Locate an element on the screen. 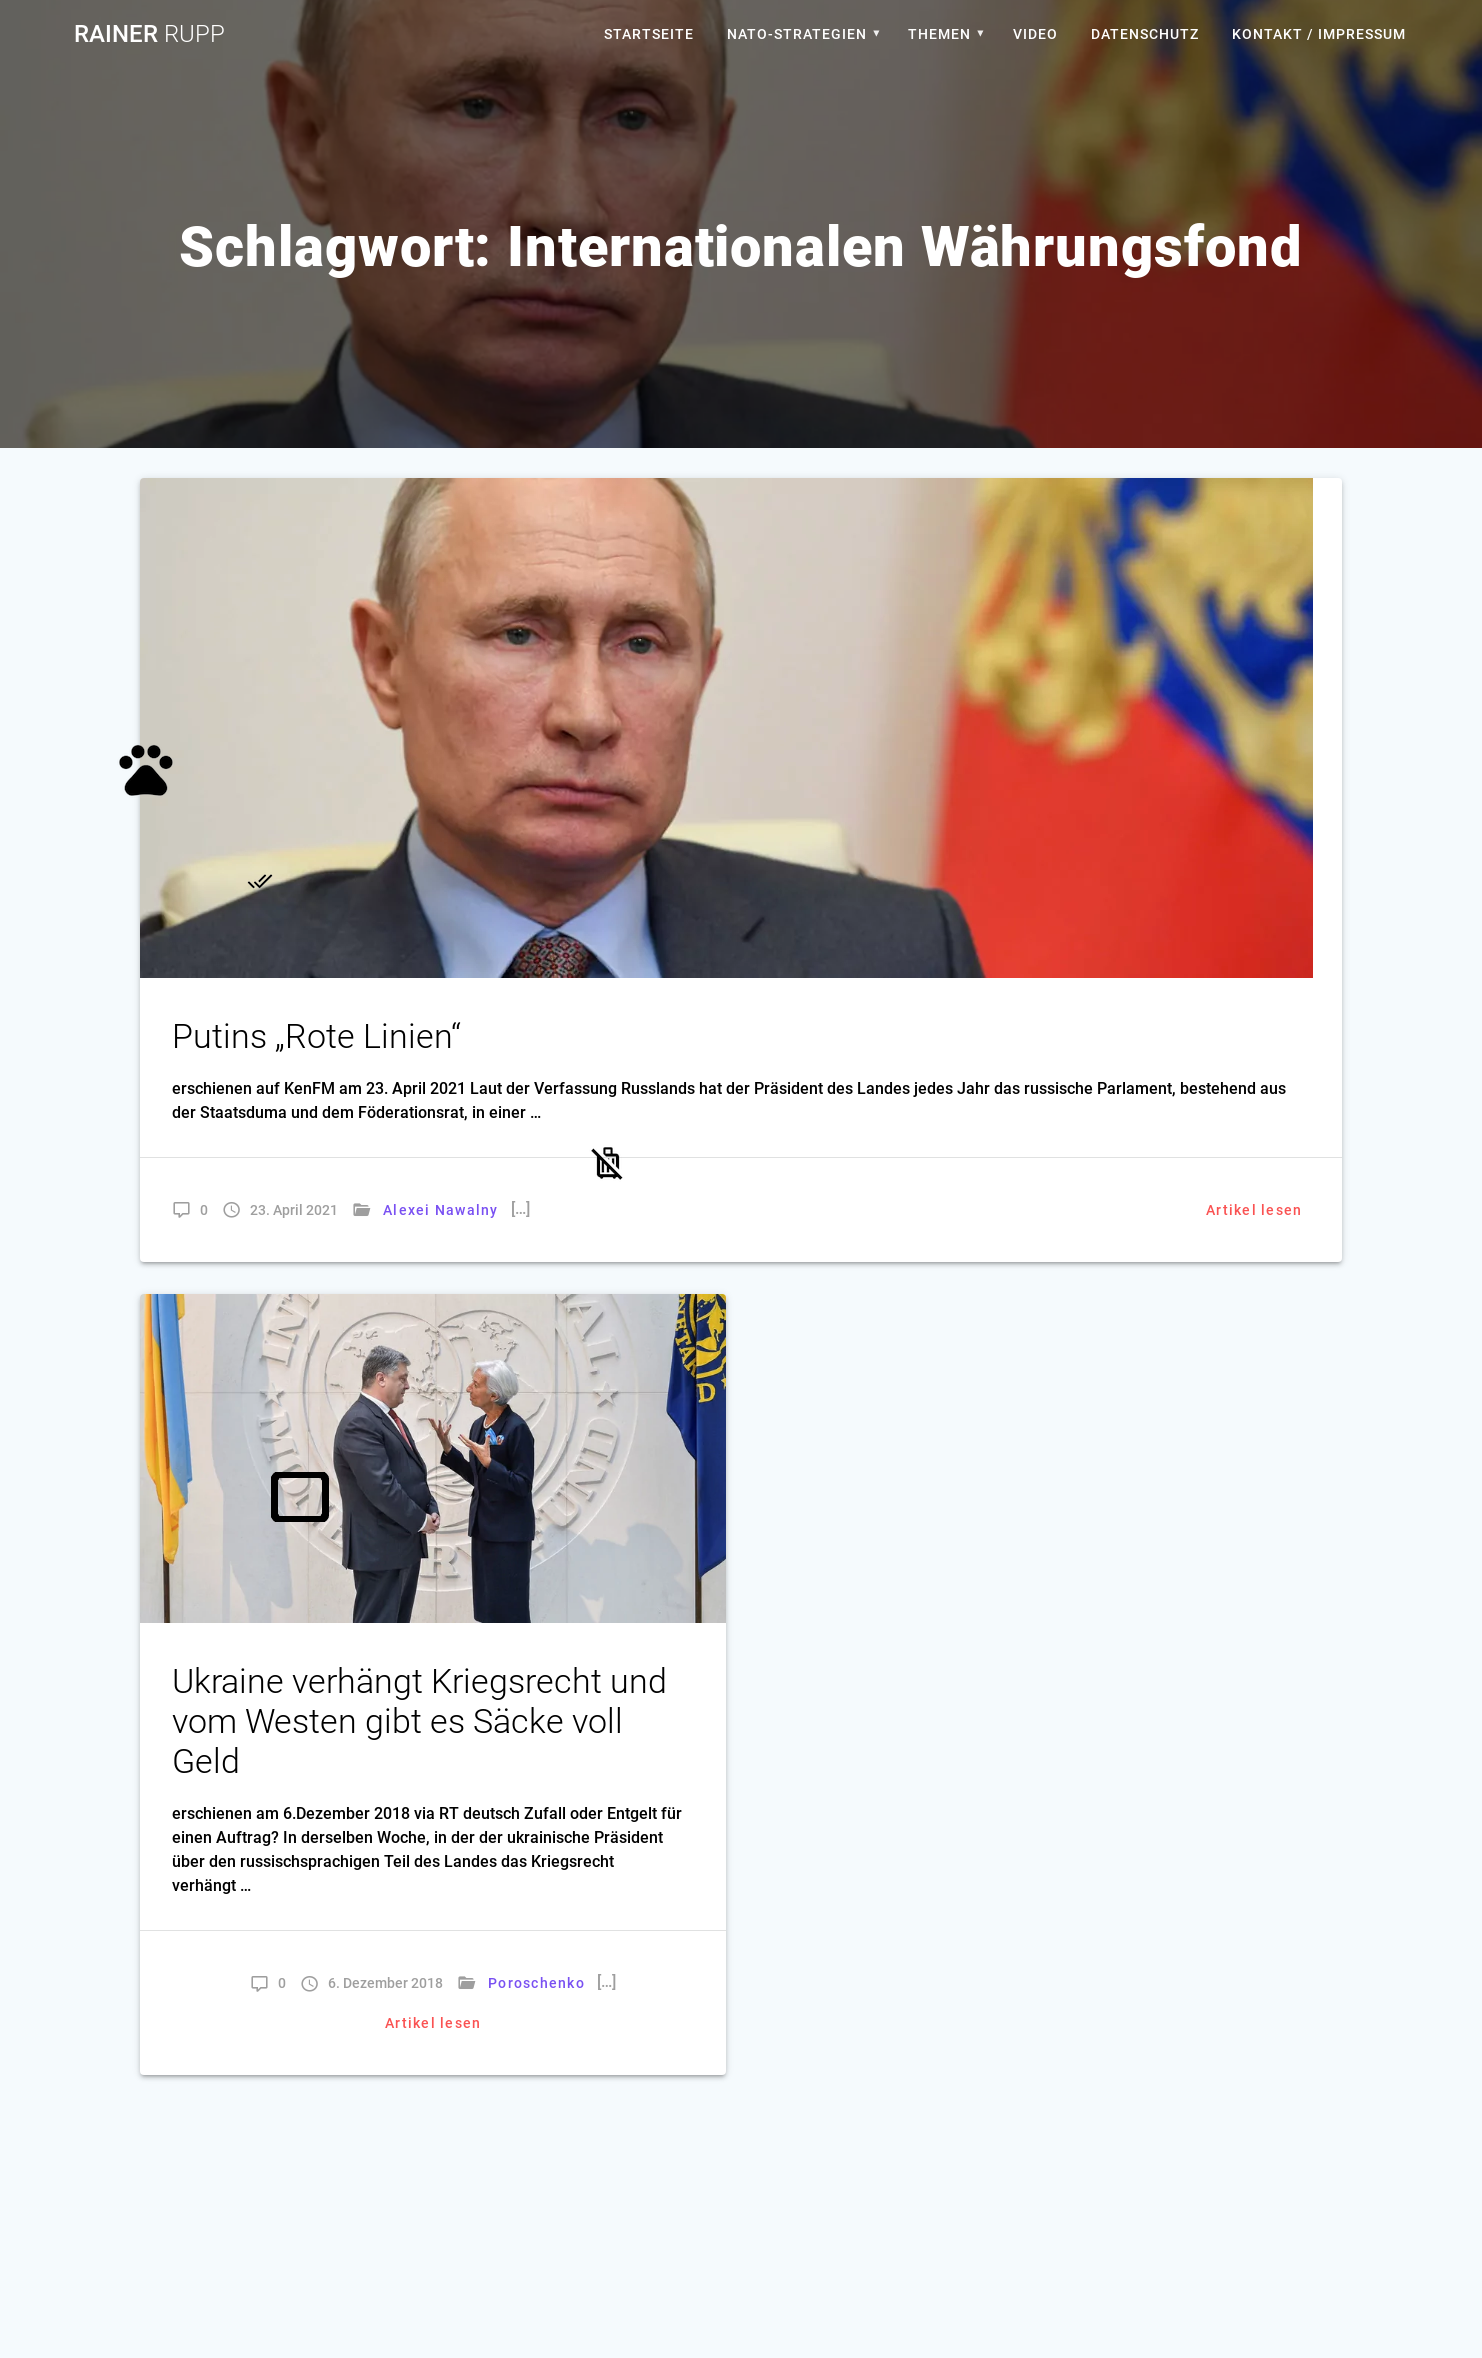 This screenshot has width=1482, height=2358. message sent and read confirmation is located at coordinates (260, 881).